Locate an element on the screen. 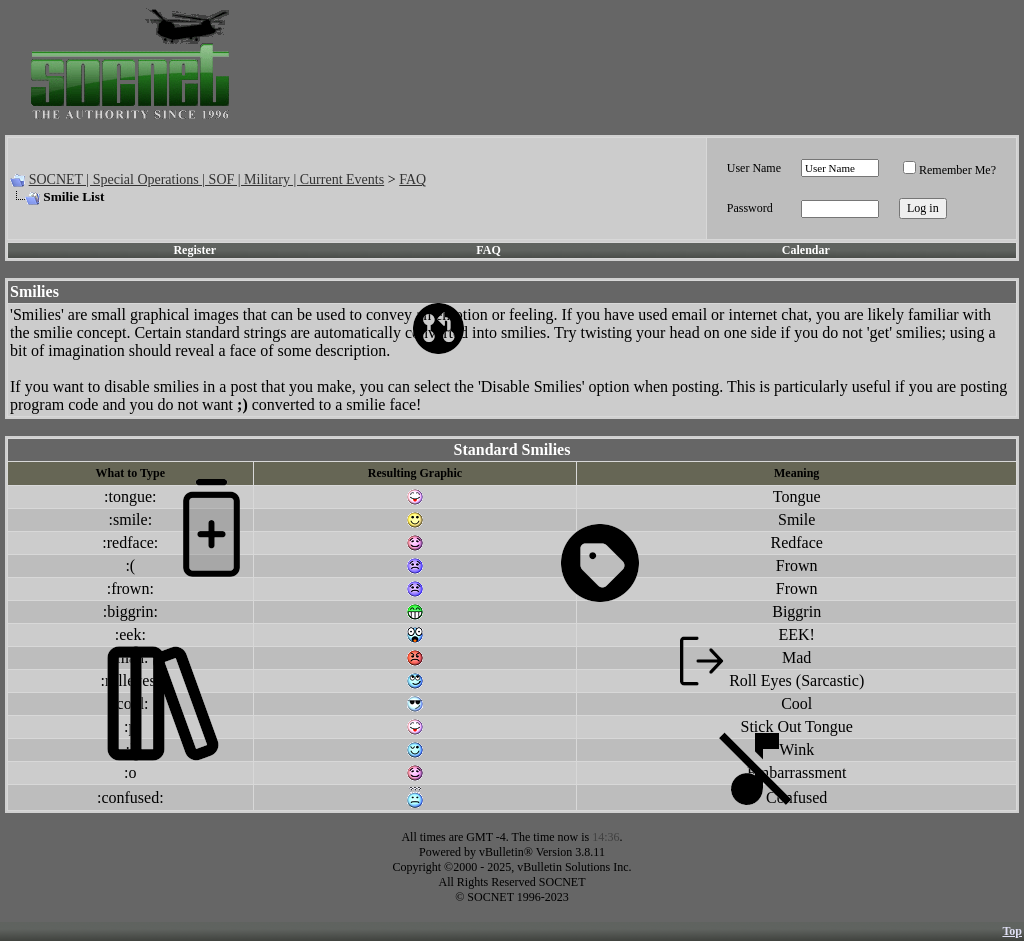 This screenshot has width=1024, height=941. view tagged items in your feed is located at coordinates (600, 563).